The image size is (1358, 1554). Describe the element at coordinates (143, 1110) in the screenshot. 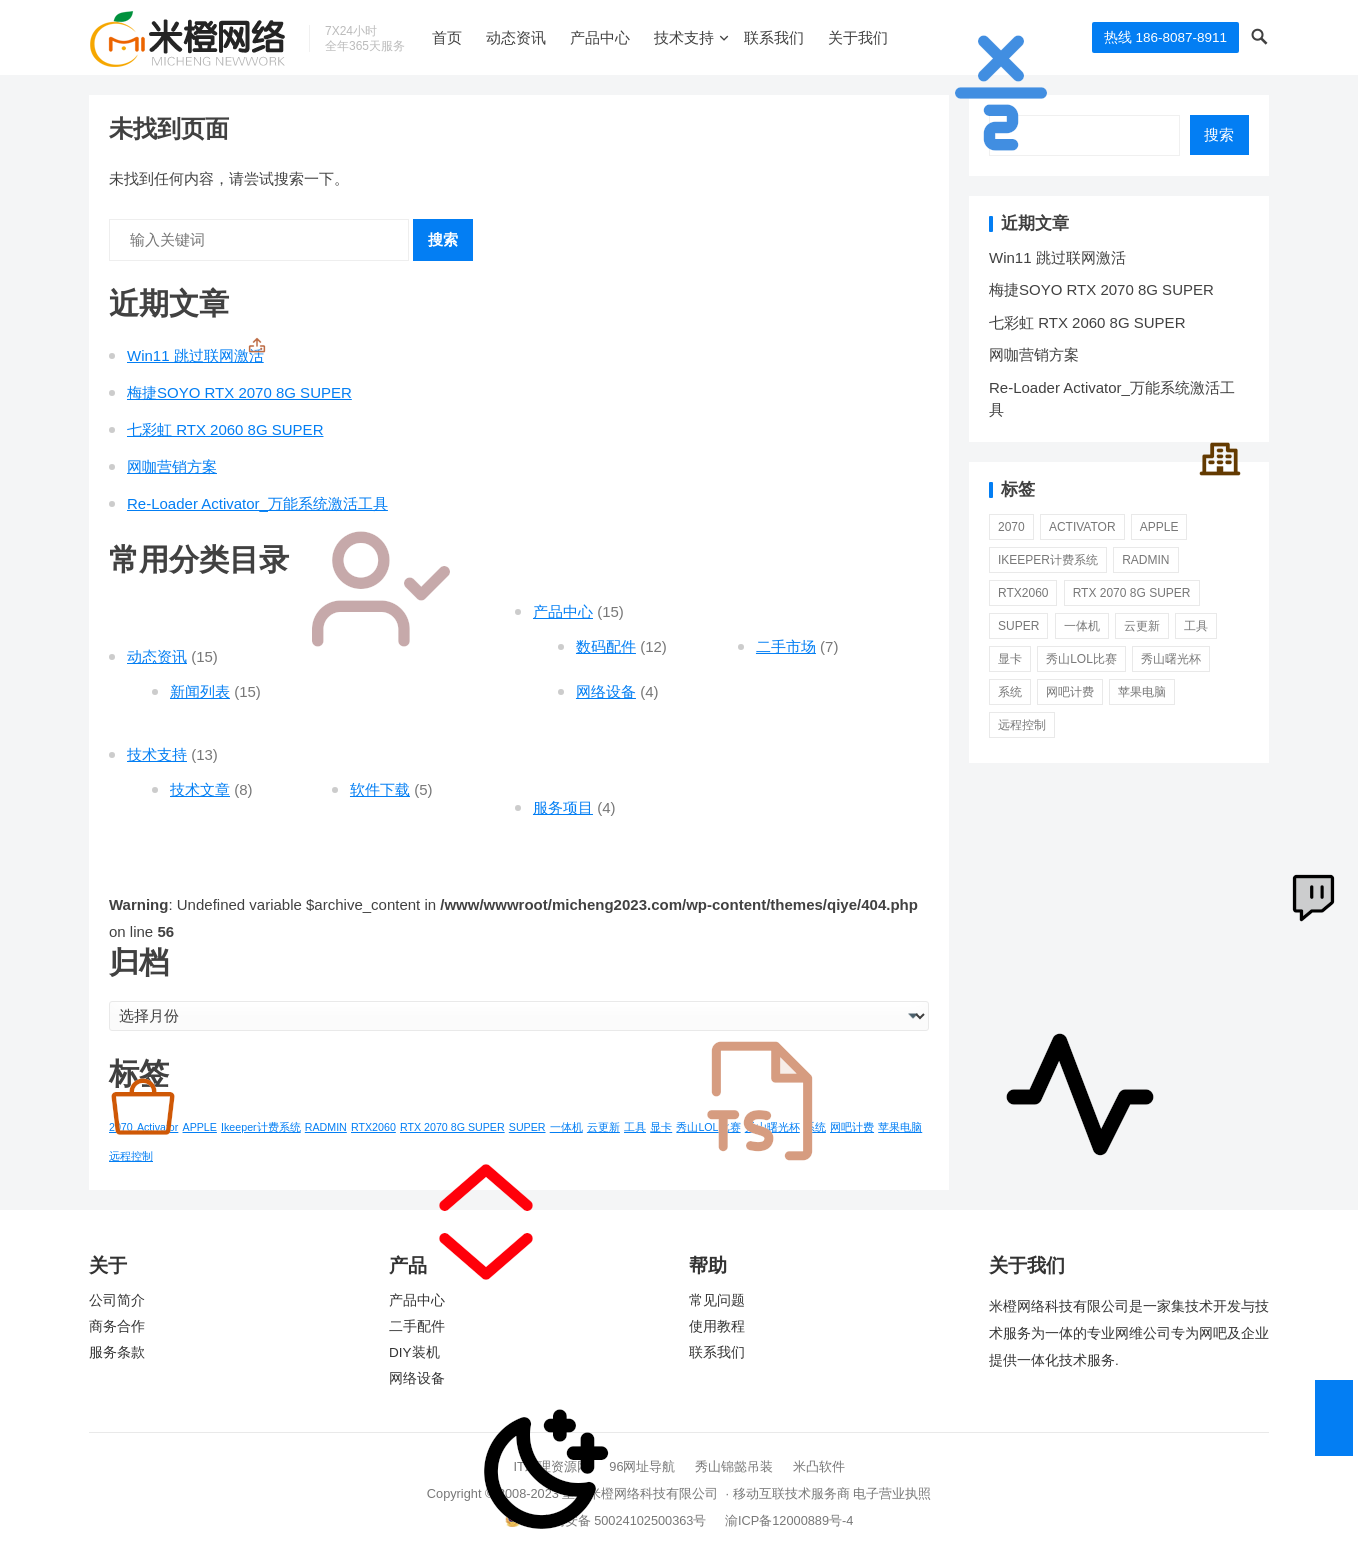

I see `view your shopping bag` at that location.